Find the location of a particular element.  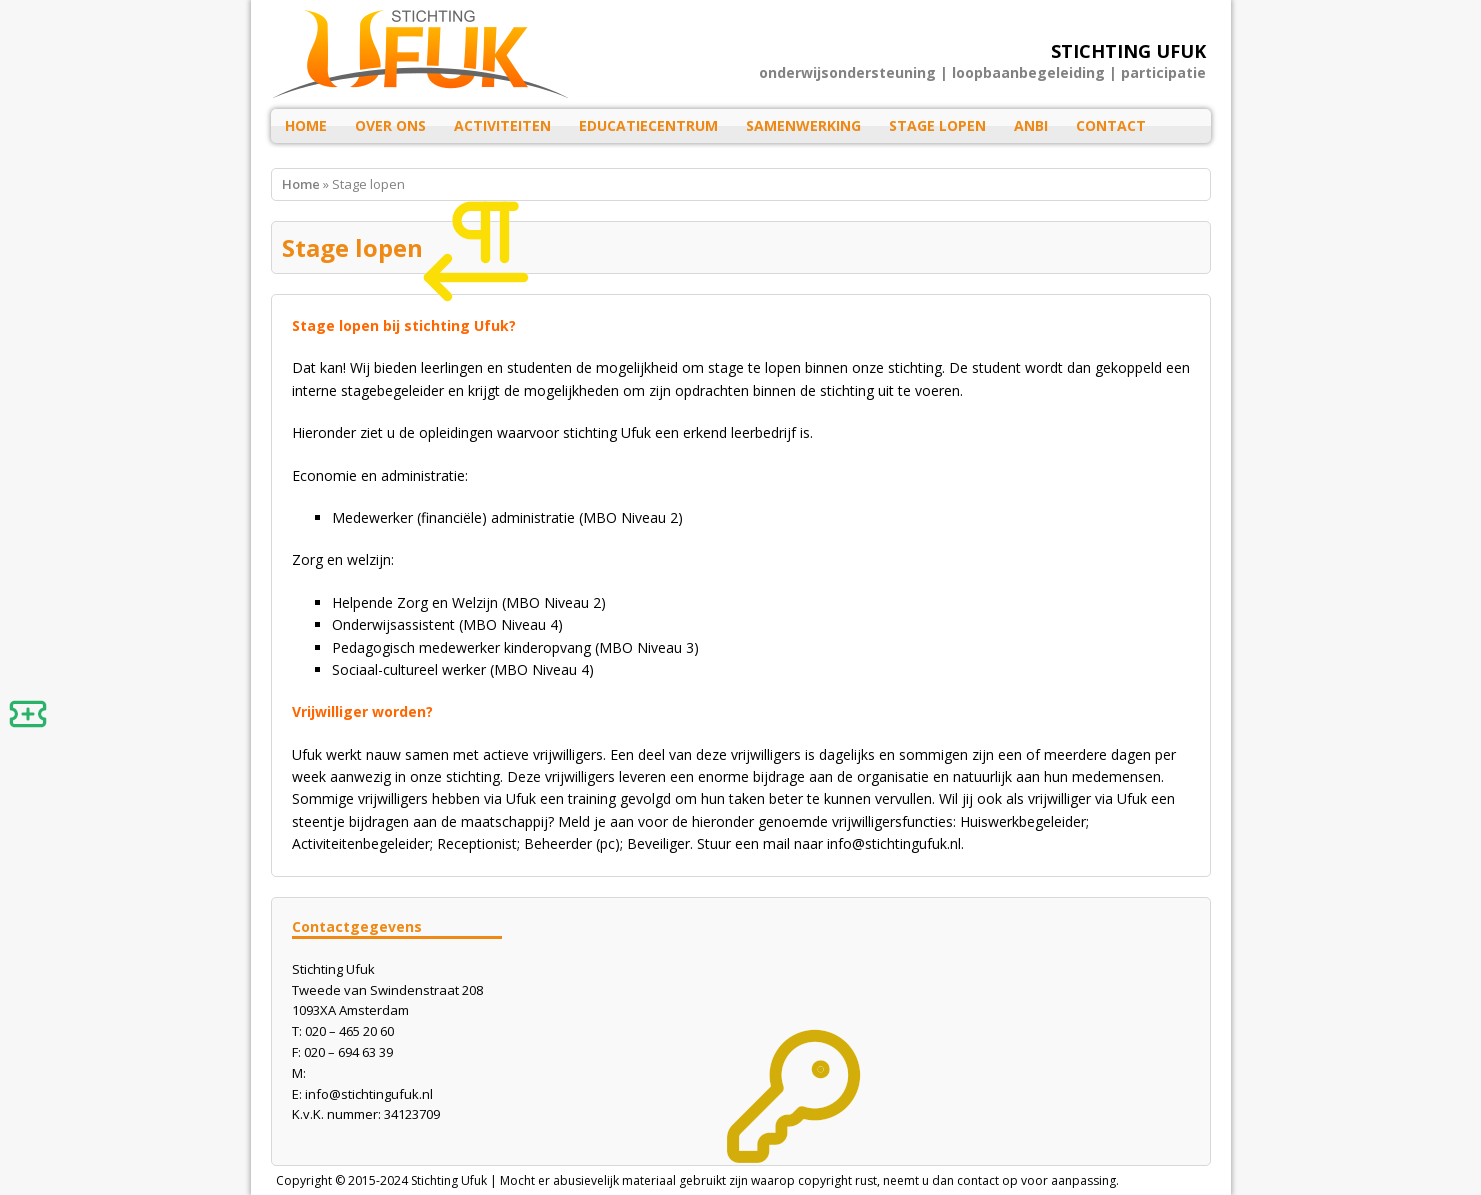

add a new ticket or pass is located at coordinates (28, 714).